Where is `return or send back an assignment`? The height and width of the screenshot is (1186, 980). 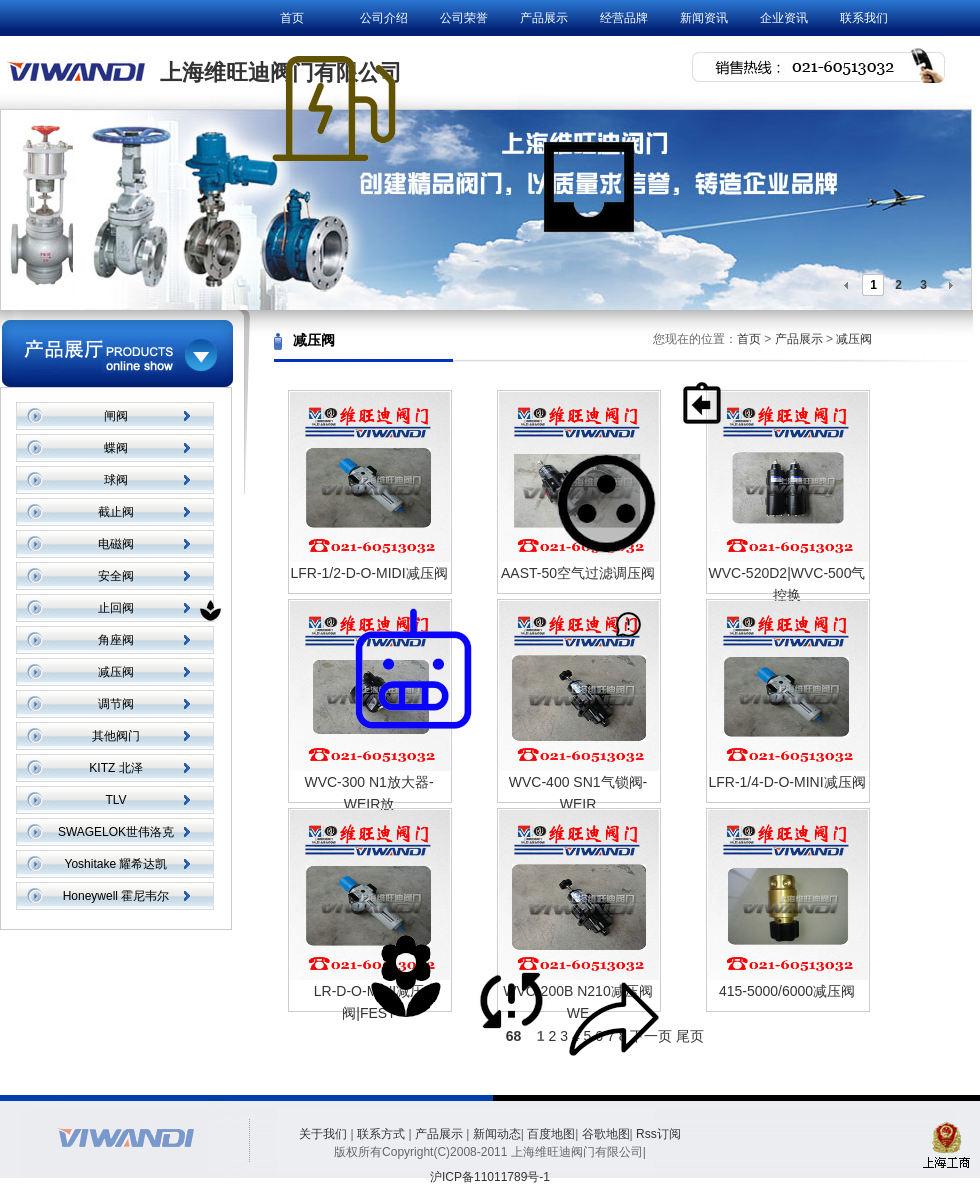
return or send back an assignment is located at coordinates (702, 405).